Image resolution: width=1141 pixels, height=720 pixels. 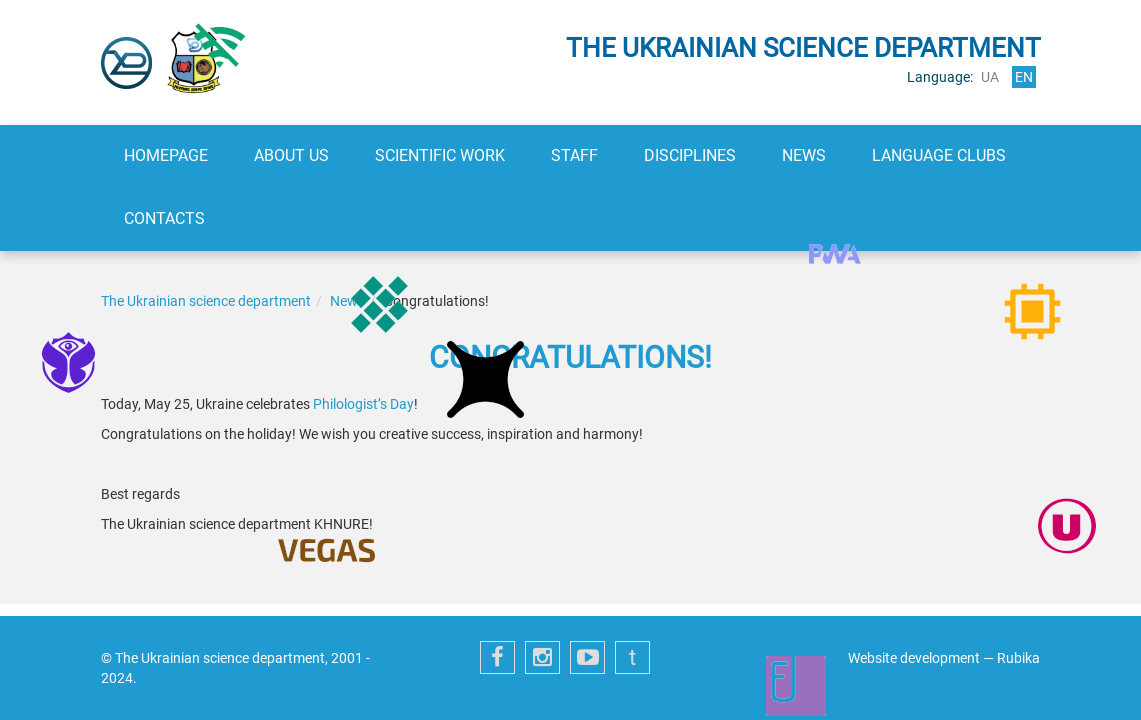 I want to click on indicates no wifi connection available, so click(x=219, y=47).